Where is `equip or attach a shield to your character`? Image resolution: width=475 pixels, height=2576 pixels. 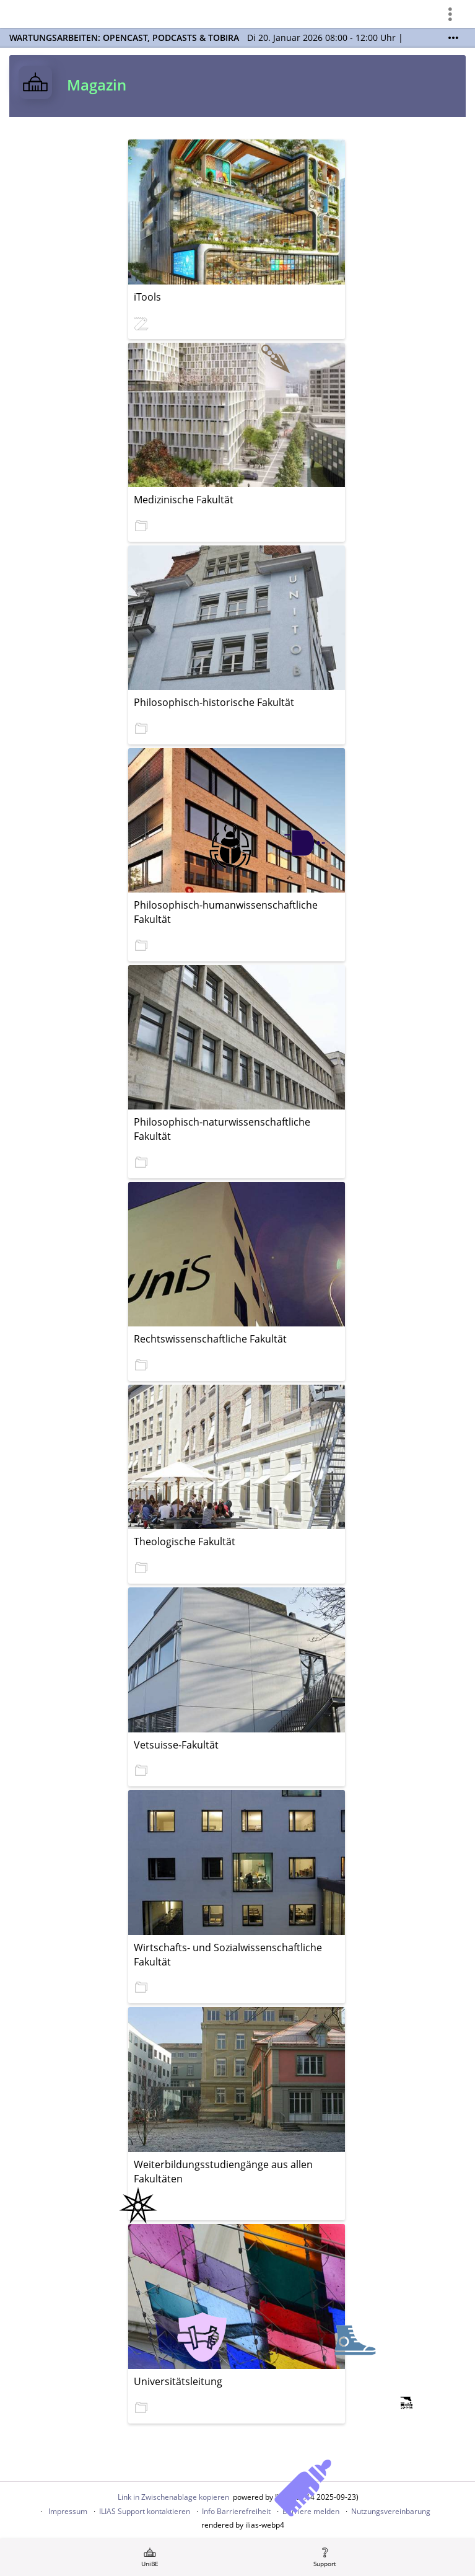
equip or attach a shield to your character is located at coordinates (203, 2337).